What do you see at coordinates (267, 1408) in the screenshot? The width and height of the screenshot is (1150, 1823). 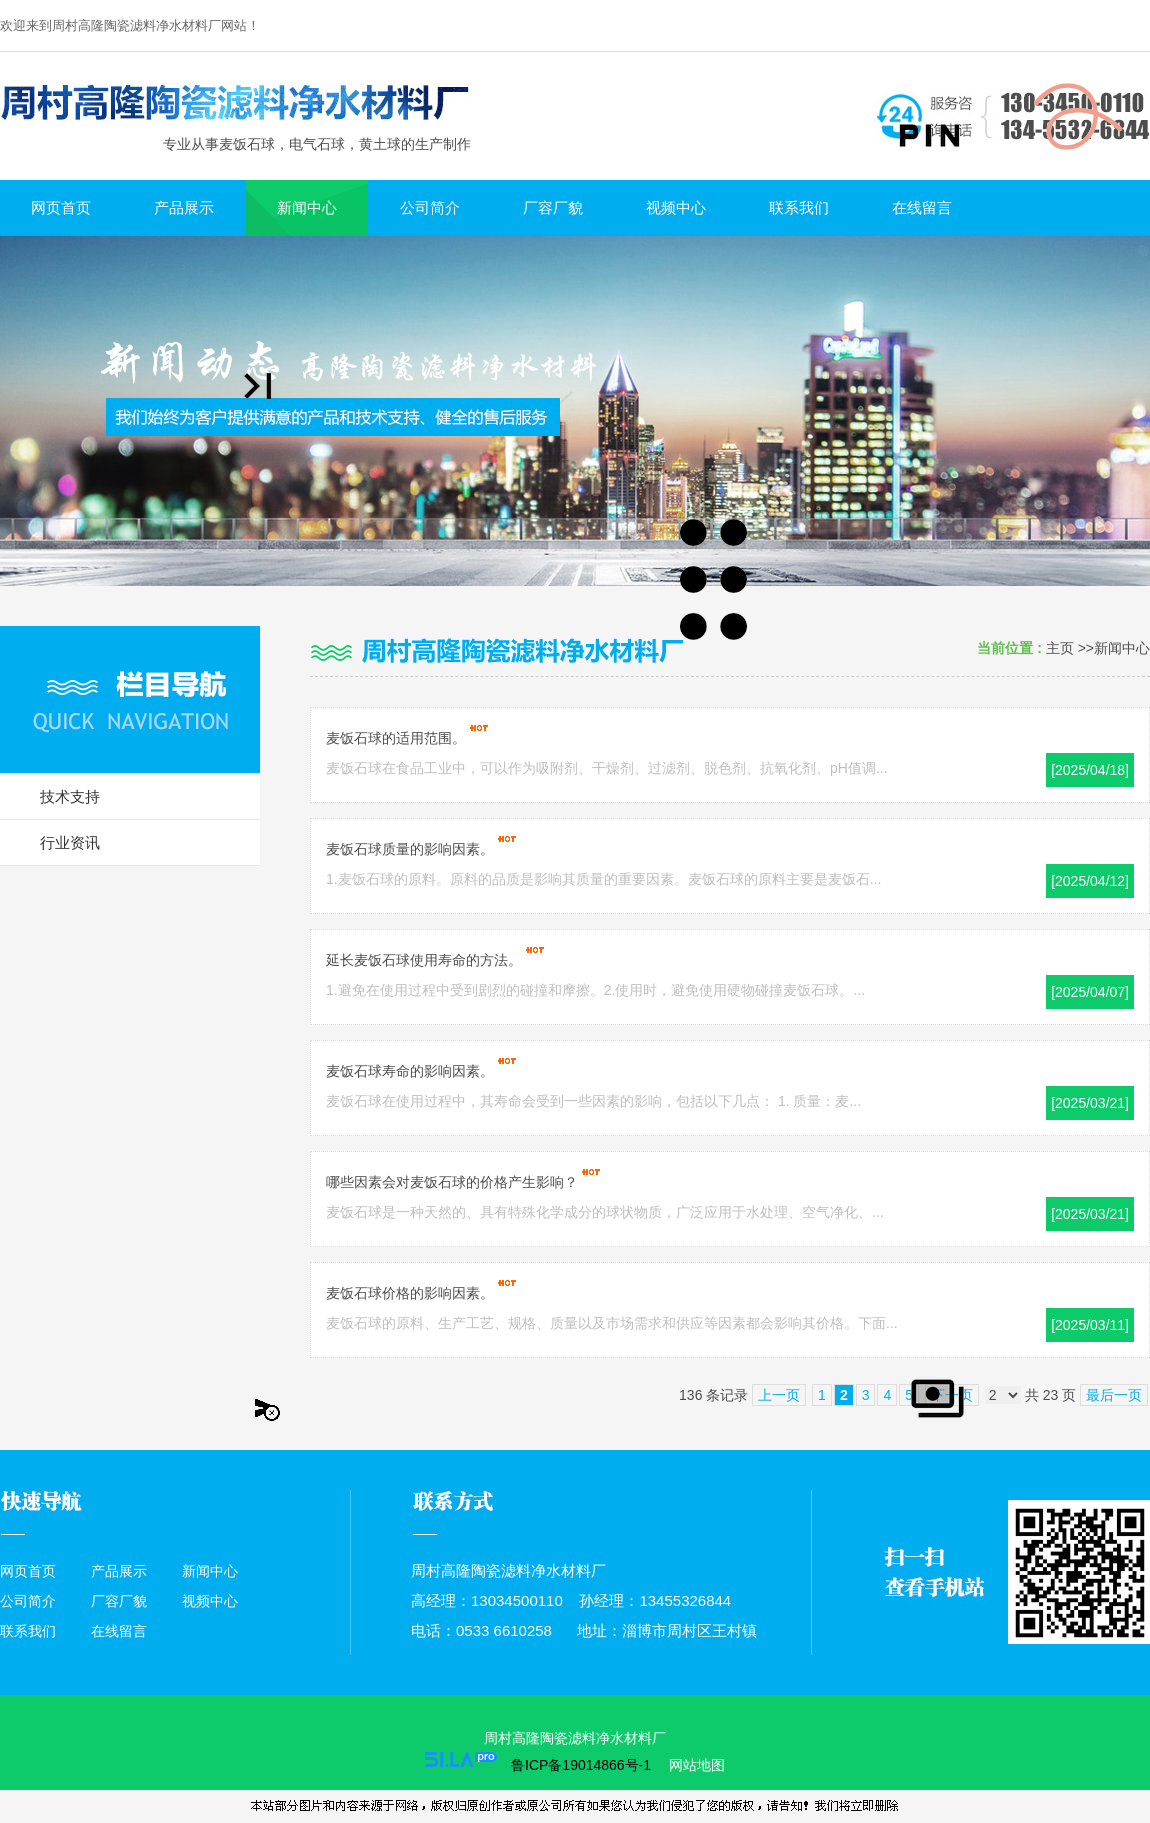 I see `cancel a scheduled message` at bounding box center [267, 1408].